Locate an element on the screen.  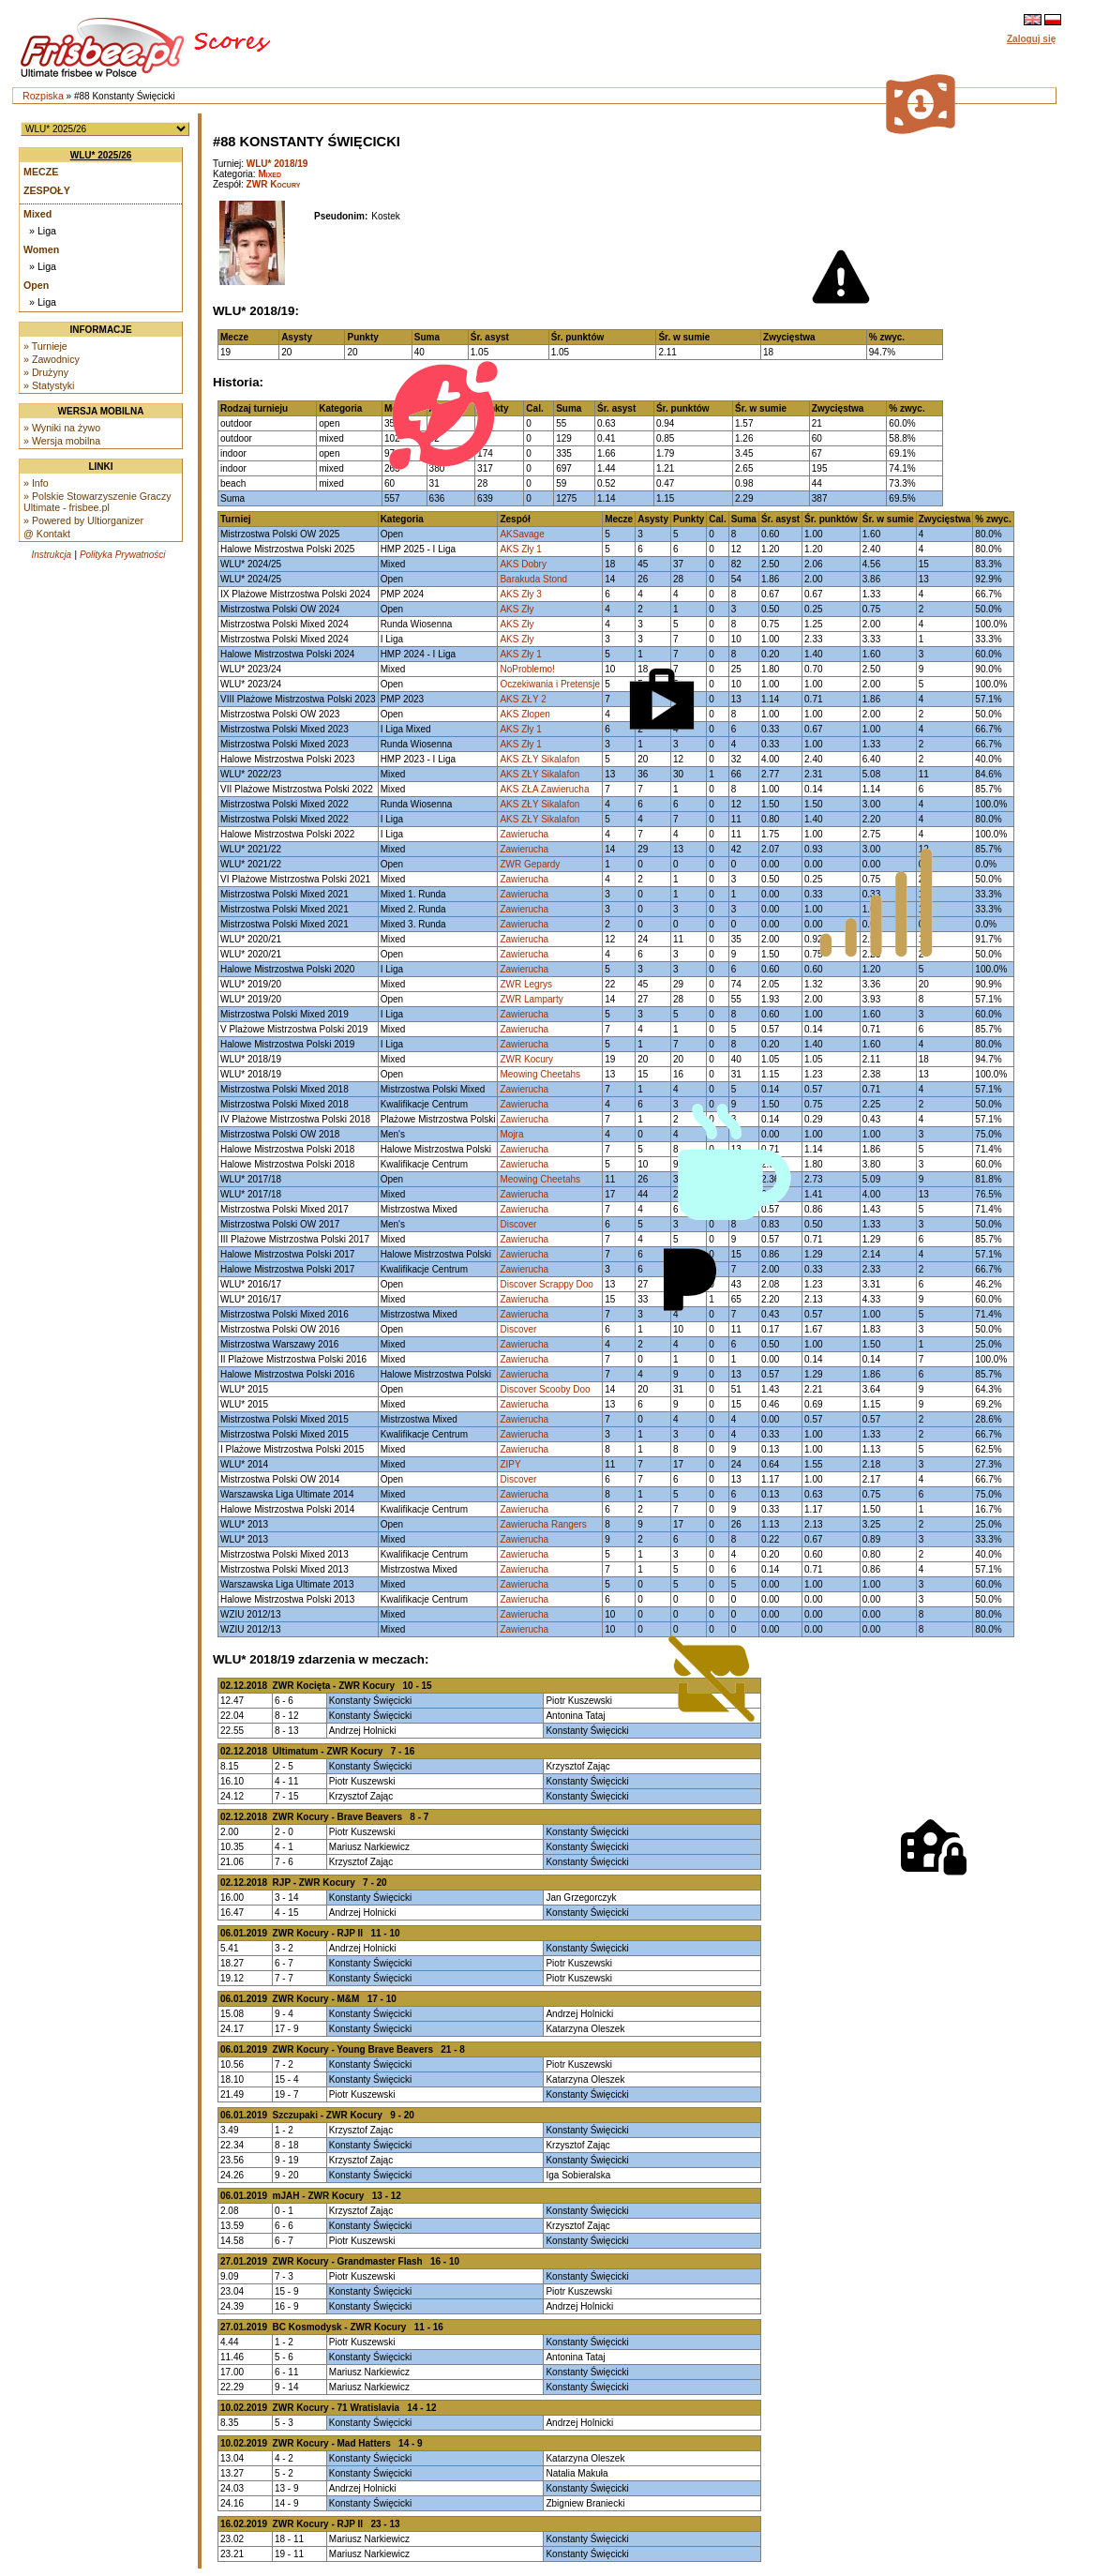
take a coffee break or pause timer is located at coordinates (727, 1164).